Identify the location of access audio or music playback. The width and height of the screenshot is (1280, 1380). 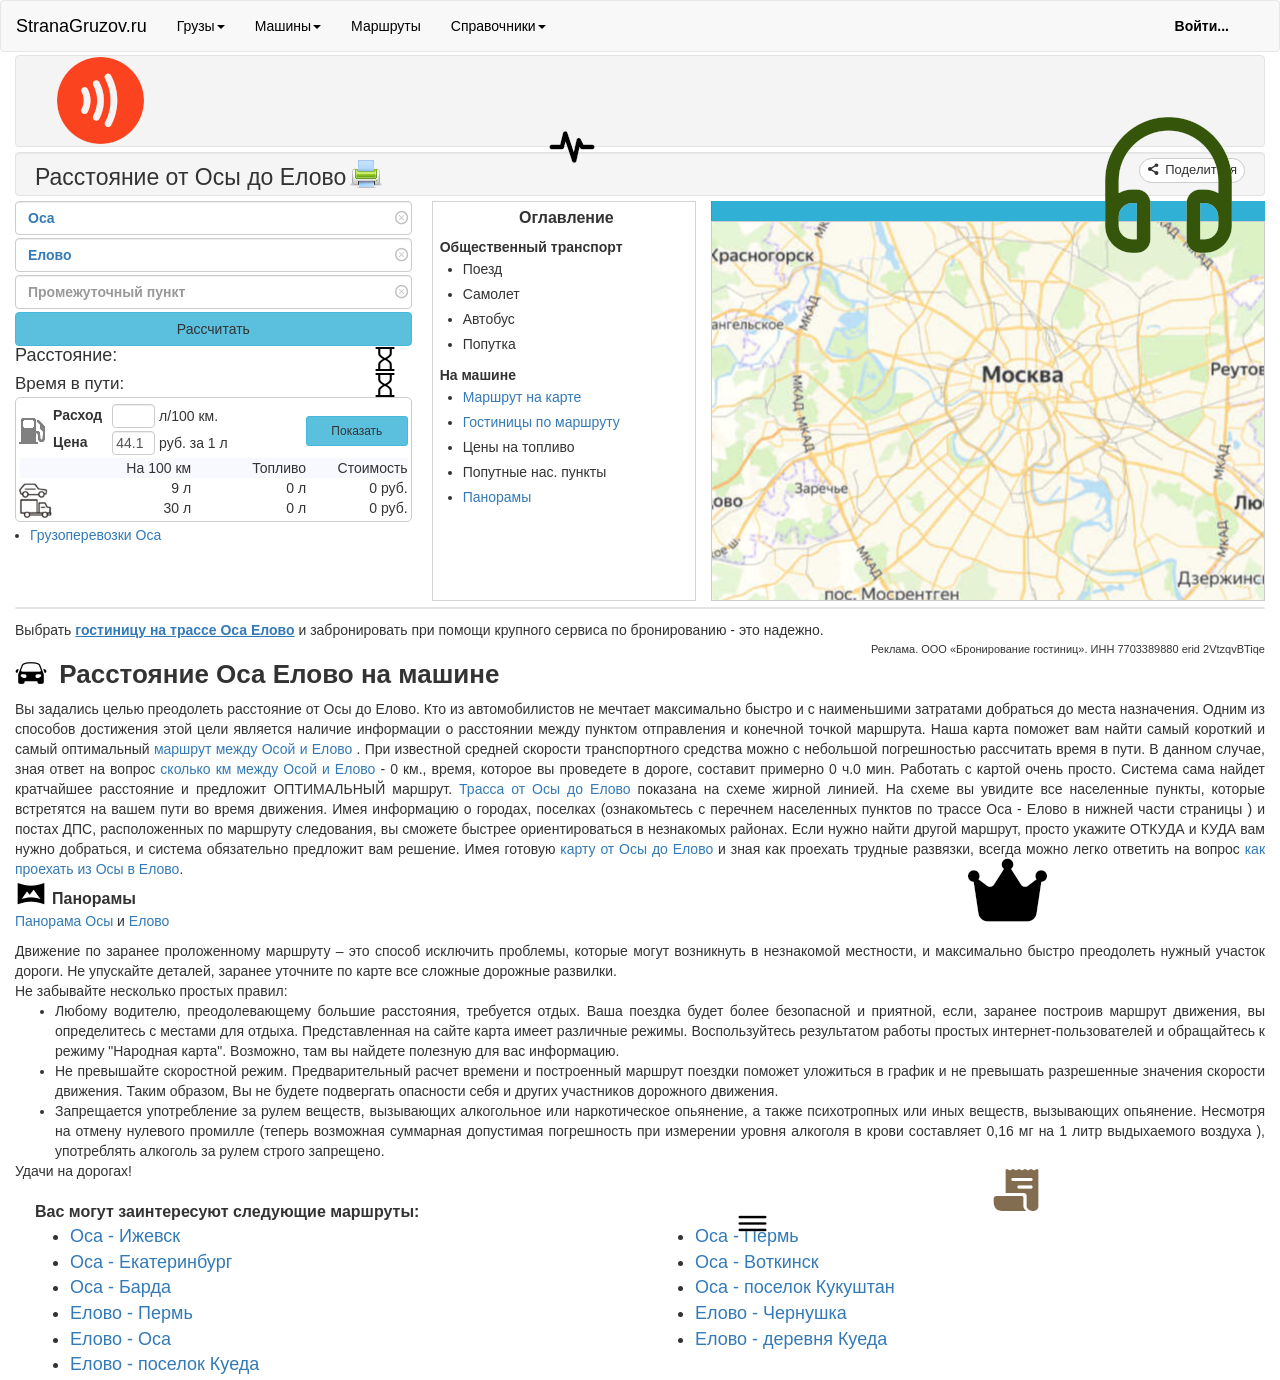
(1168, 189).